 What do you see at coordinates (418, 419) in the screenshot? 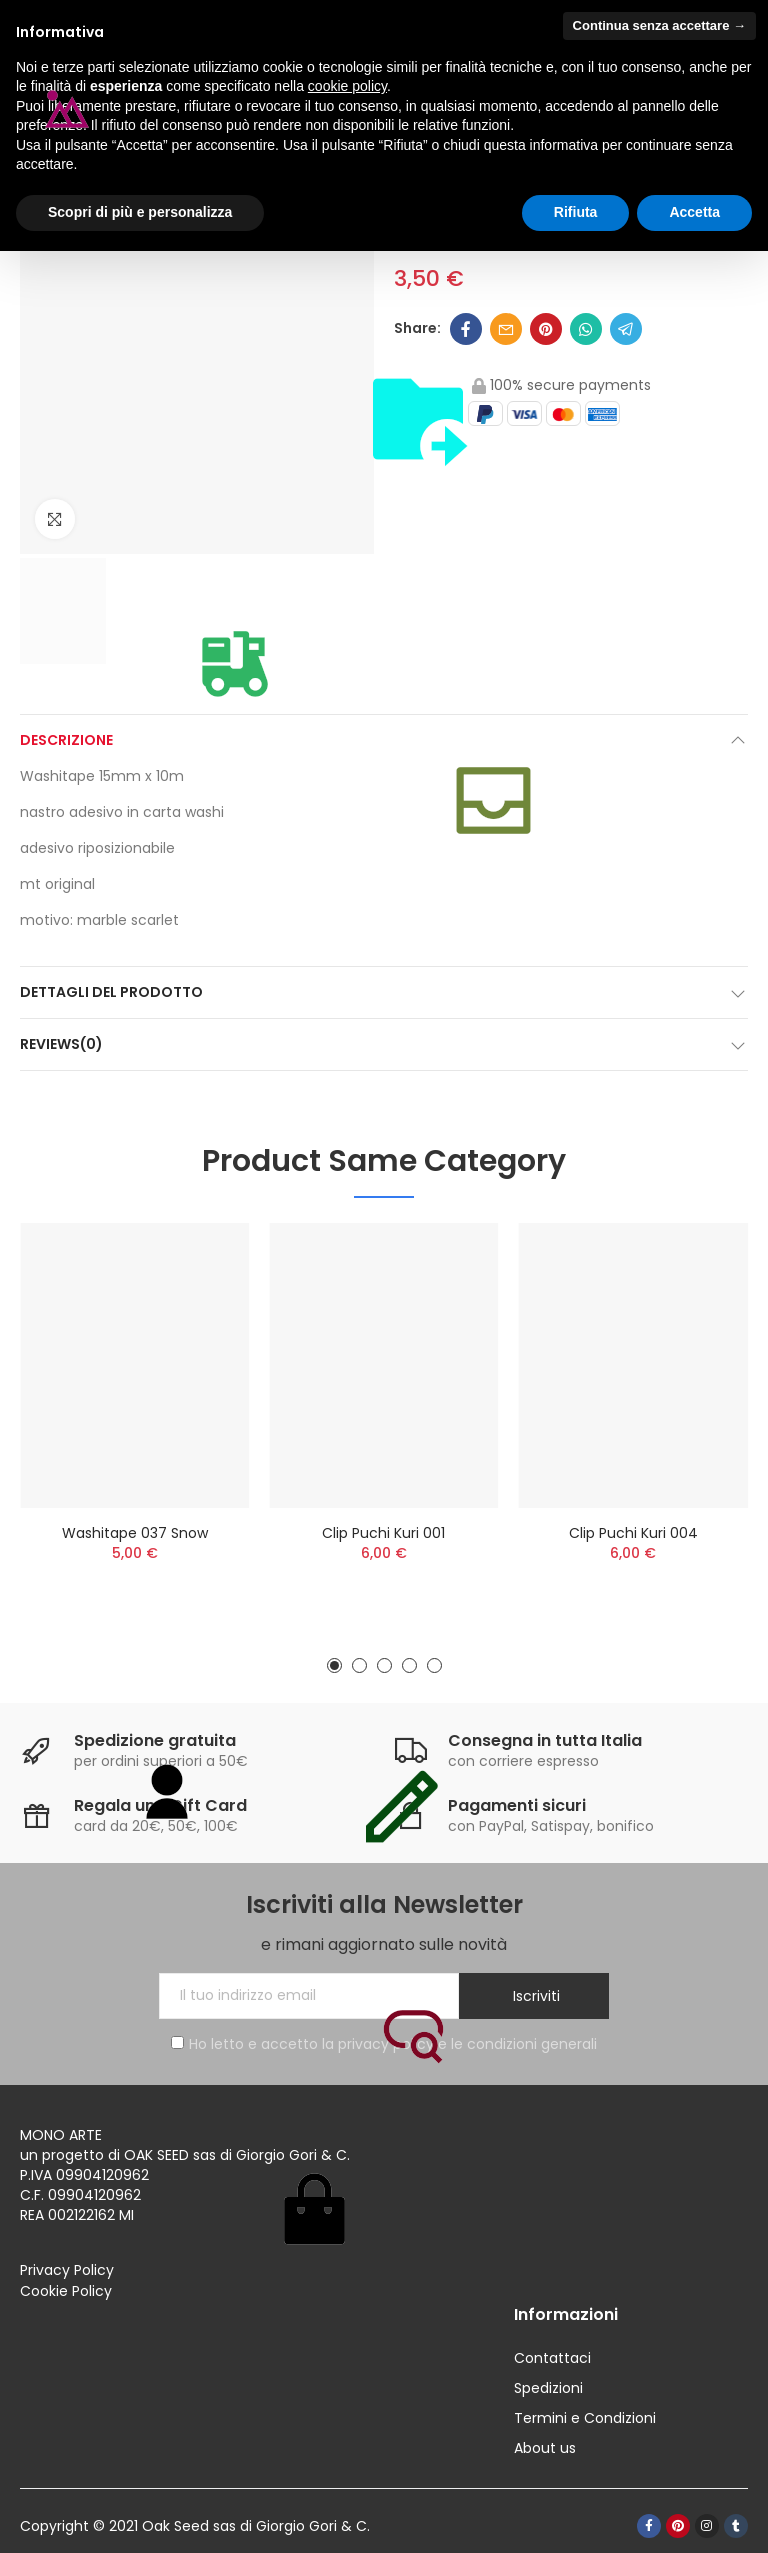
I see `access shared folder` at bounding box center [418, 419].